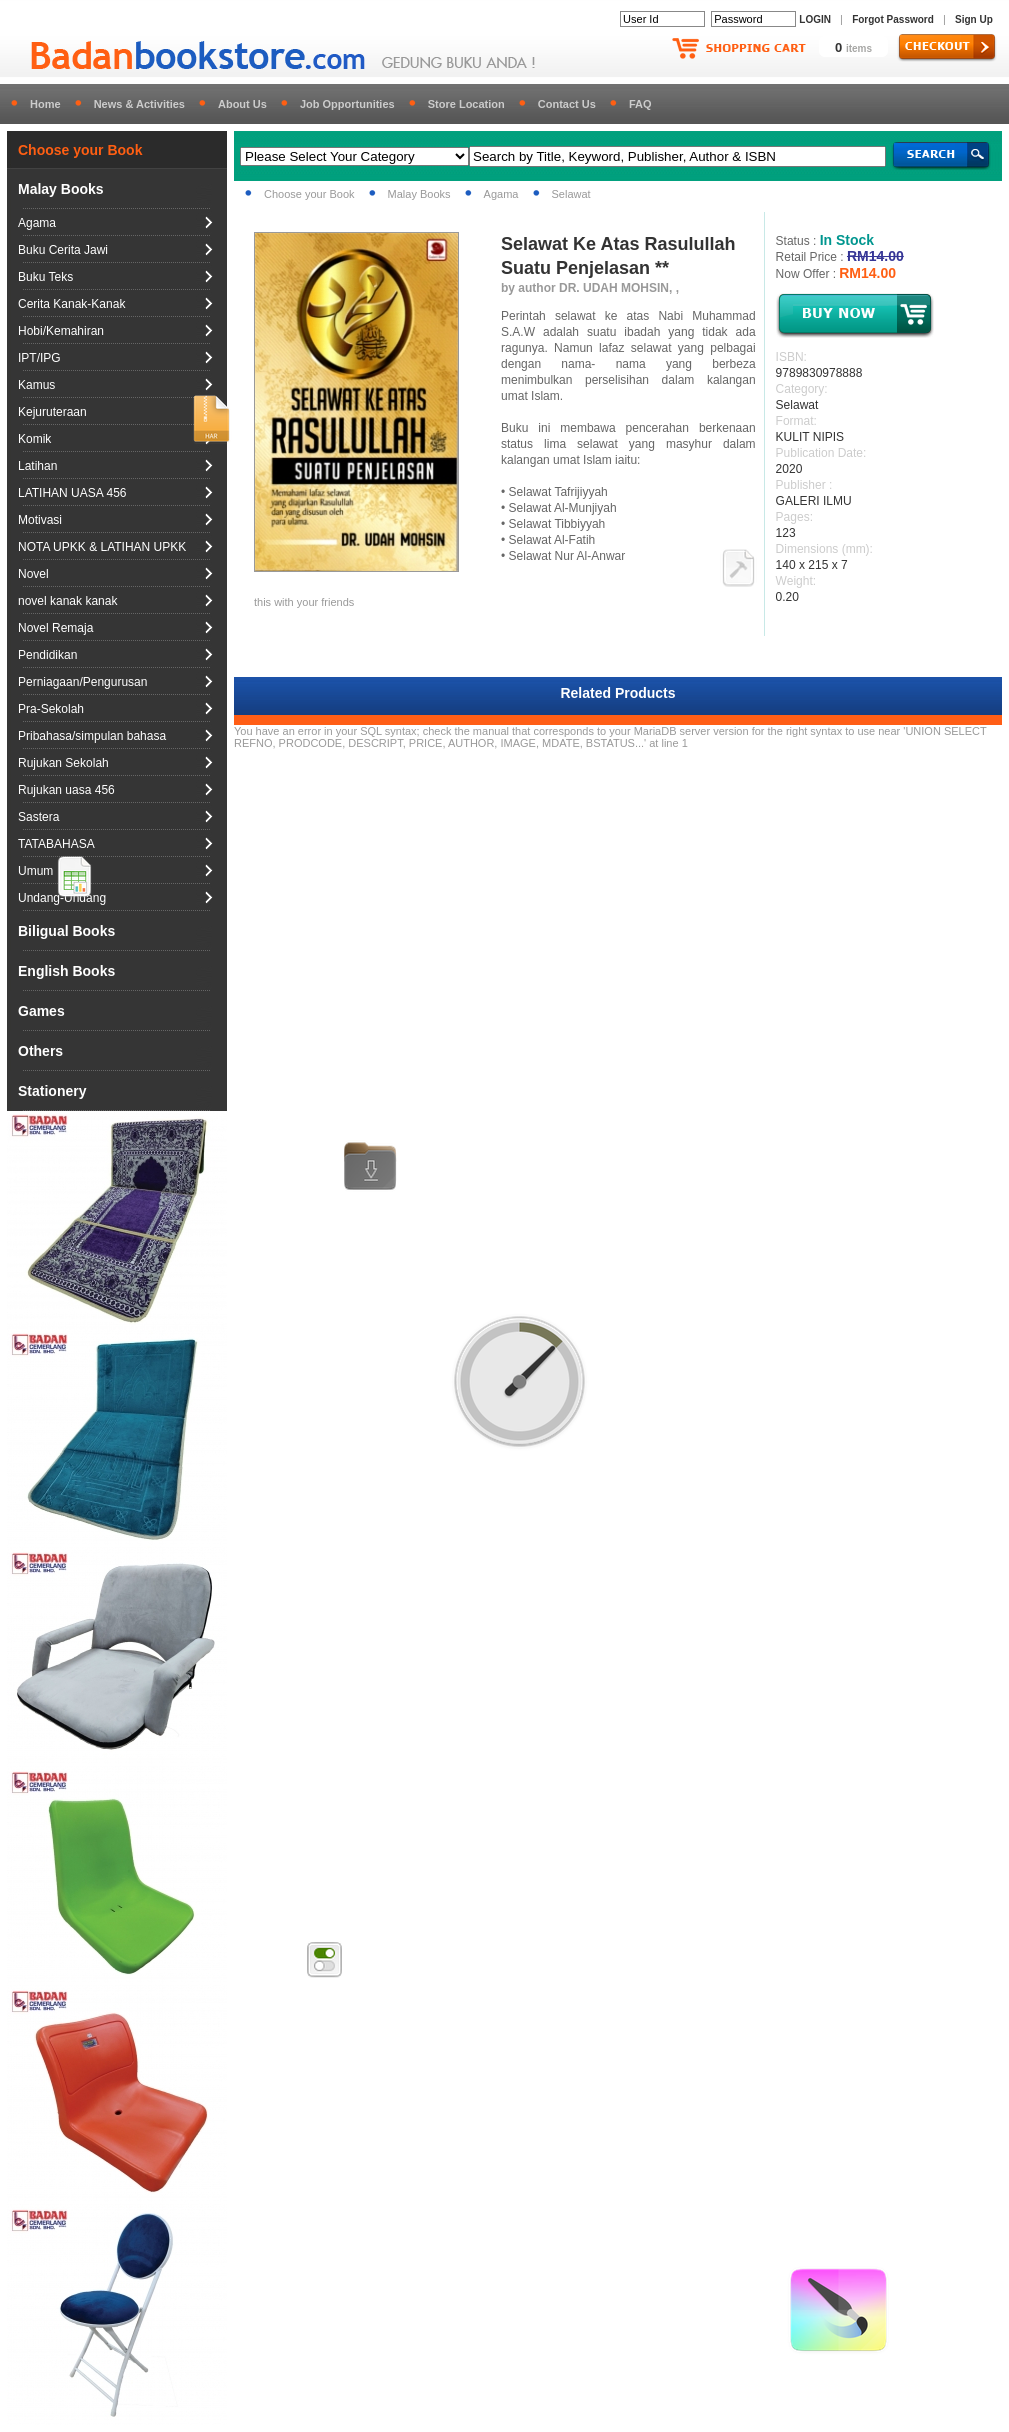  I want to click on launch sysprof system profiler, so click(519, 1381).